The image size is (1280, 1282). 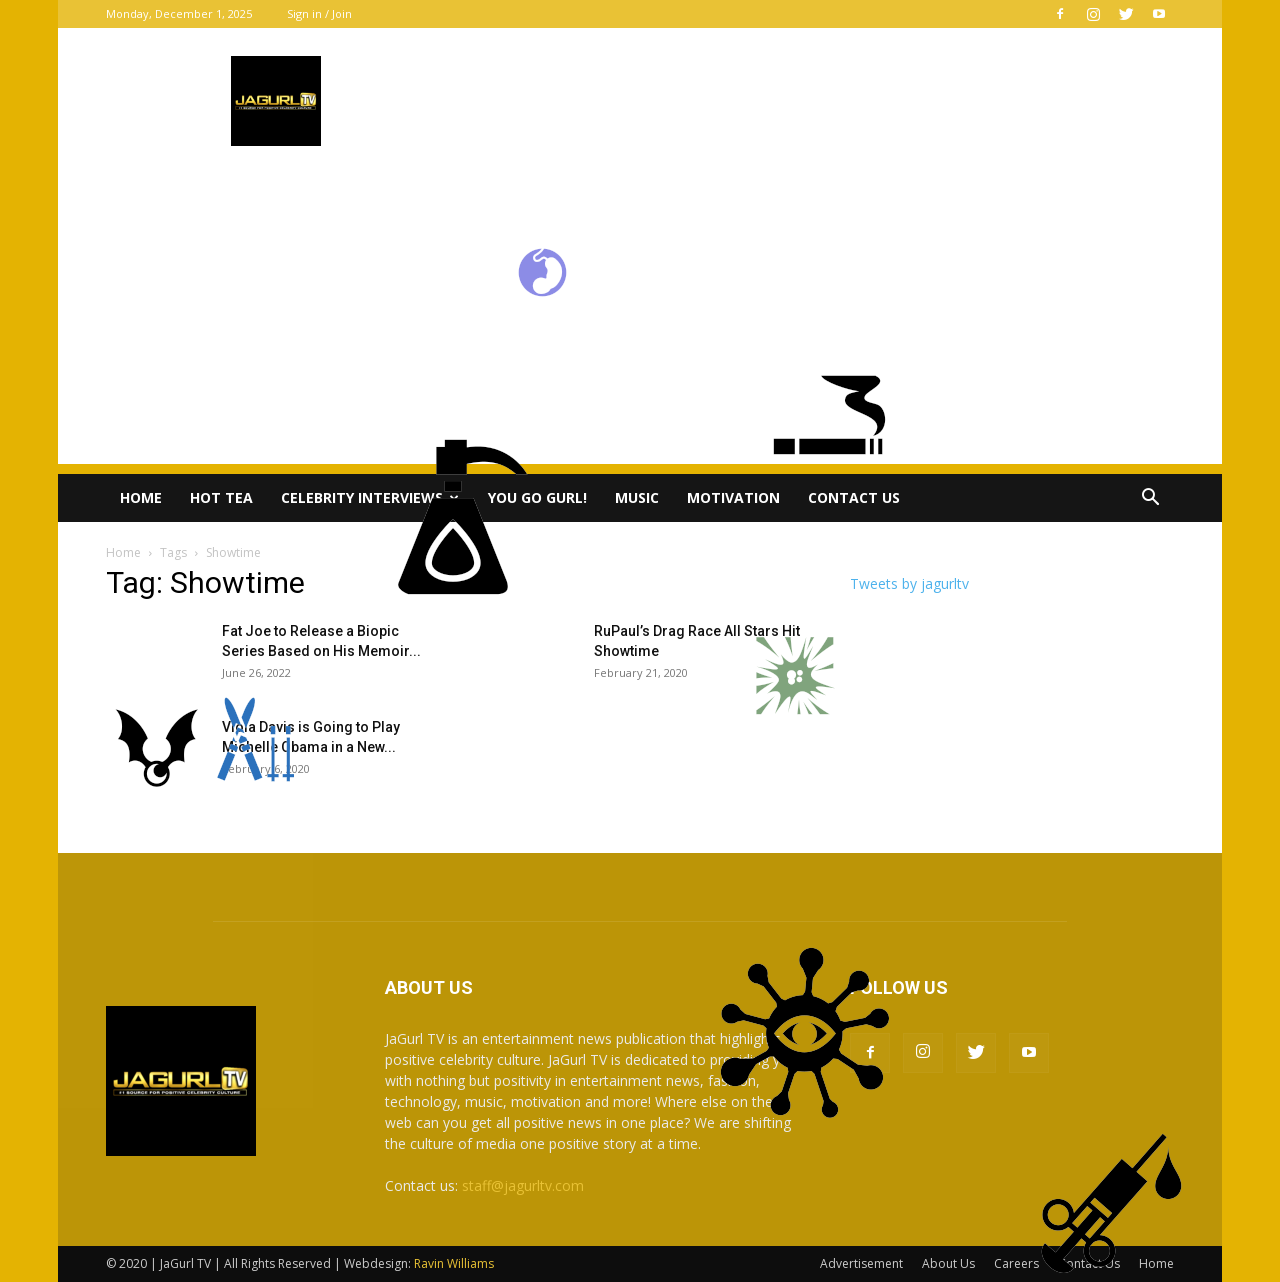 I want to click on trigger an explosion or blast effect, so click(x=794, y=675).